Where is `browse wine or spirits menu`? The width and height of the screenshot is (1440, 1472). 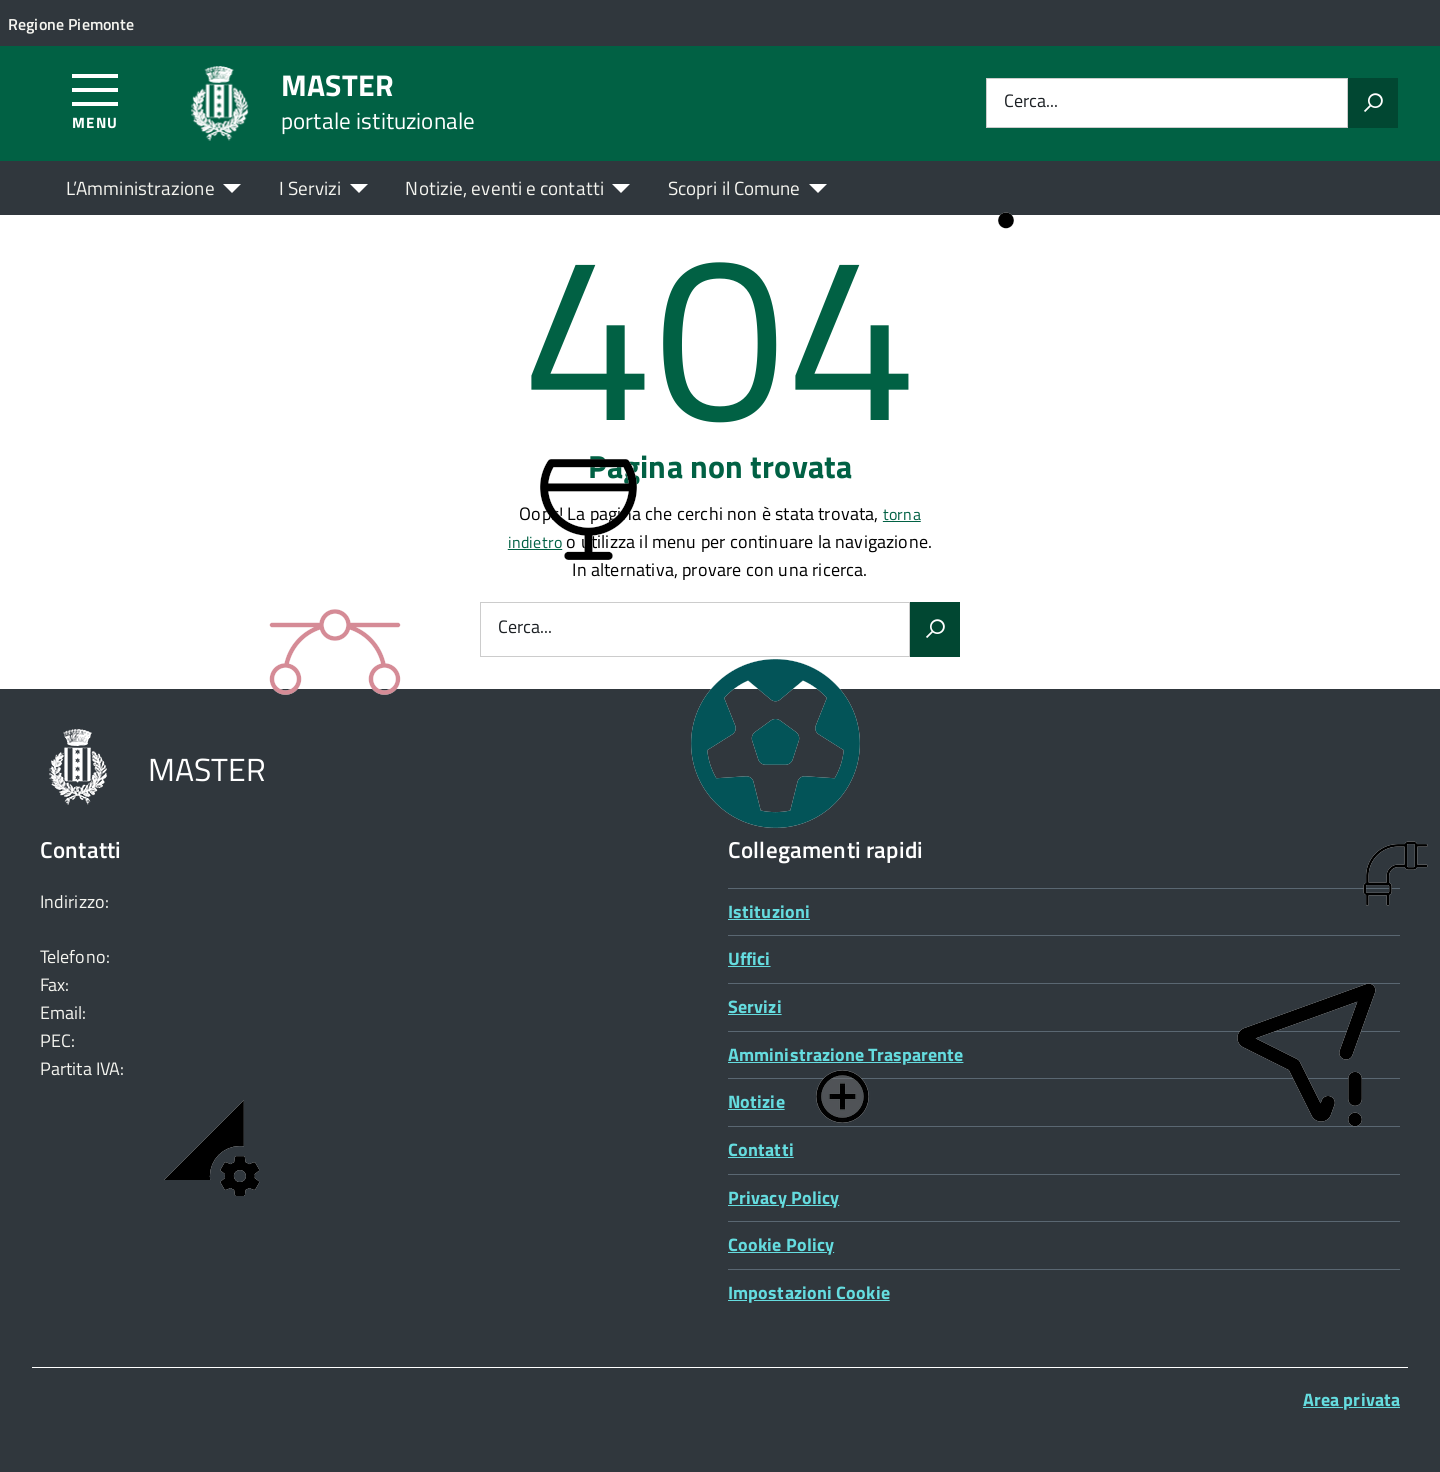
browse wine or spirits menu is located at coordinates (588, 507).